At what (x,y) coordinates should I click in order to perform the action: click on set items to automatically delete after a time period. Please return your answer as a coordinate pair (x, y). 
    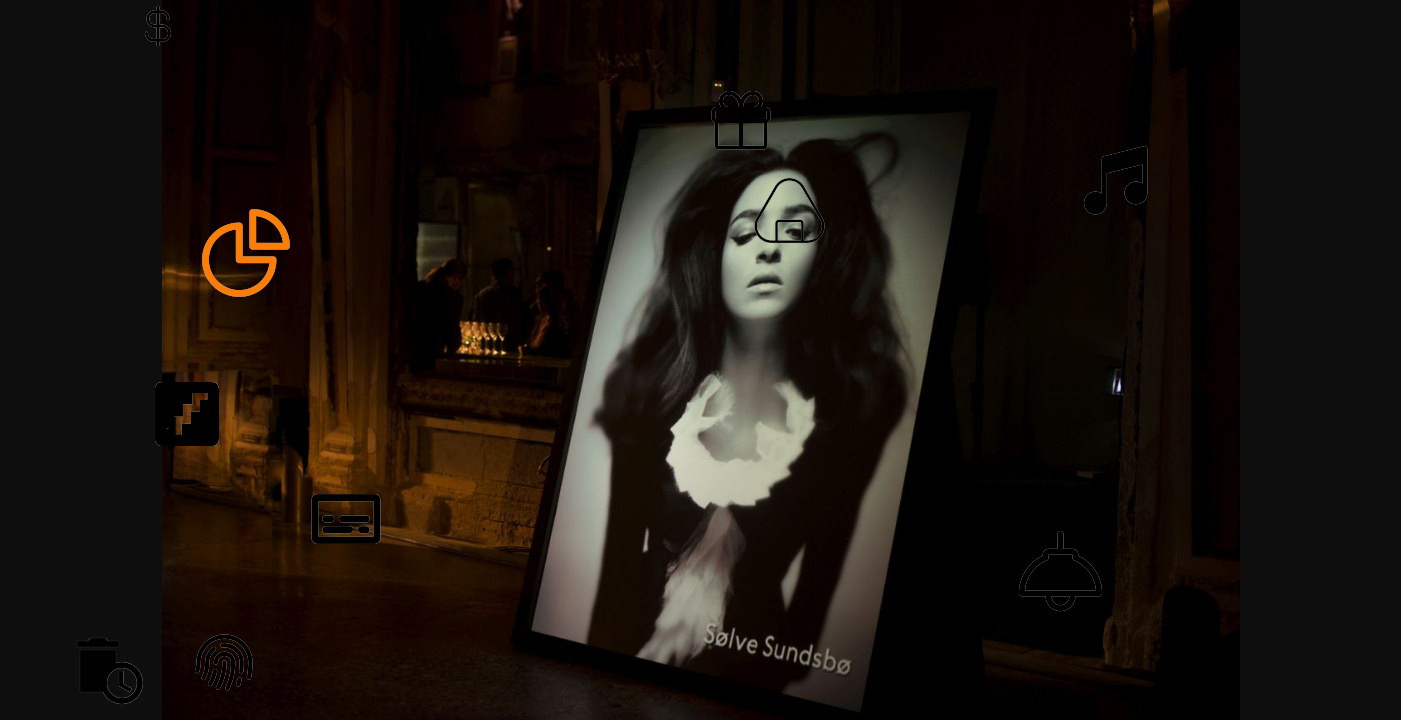
    Looking at the image, I should click on (110, 671).